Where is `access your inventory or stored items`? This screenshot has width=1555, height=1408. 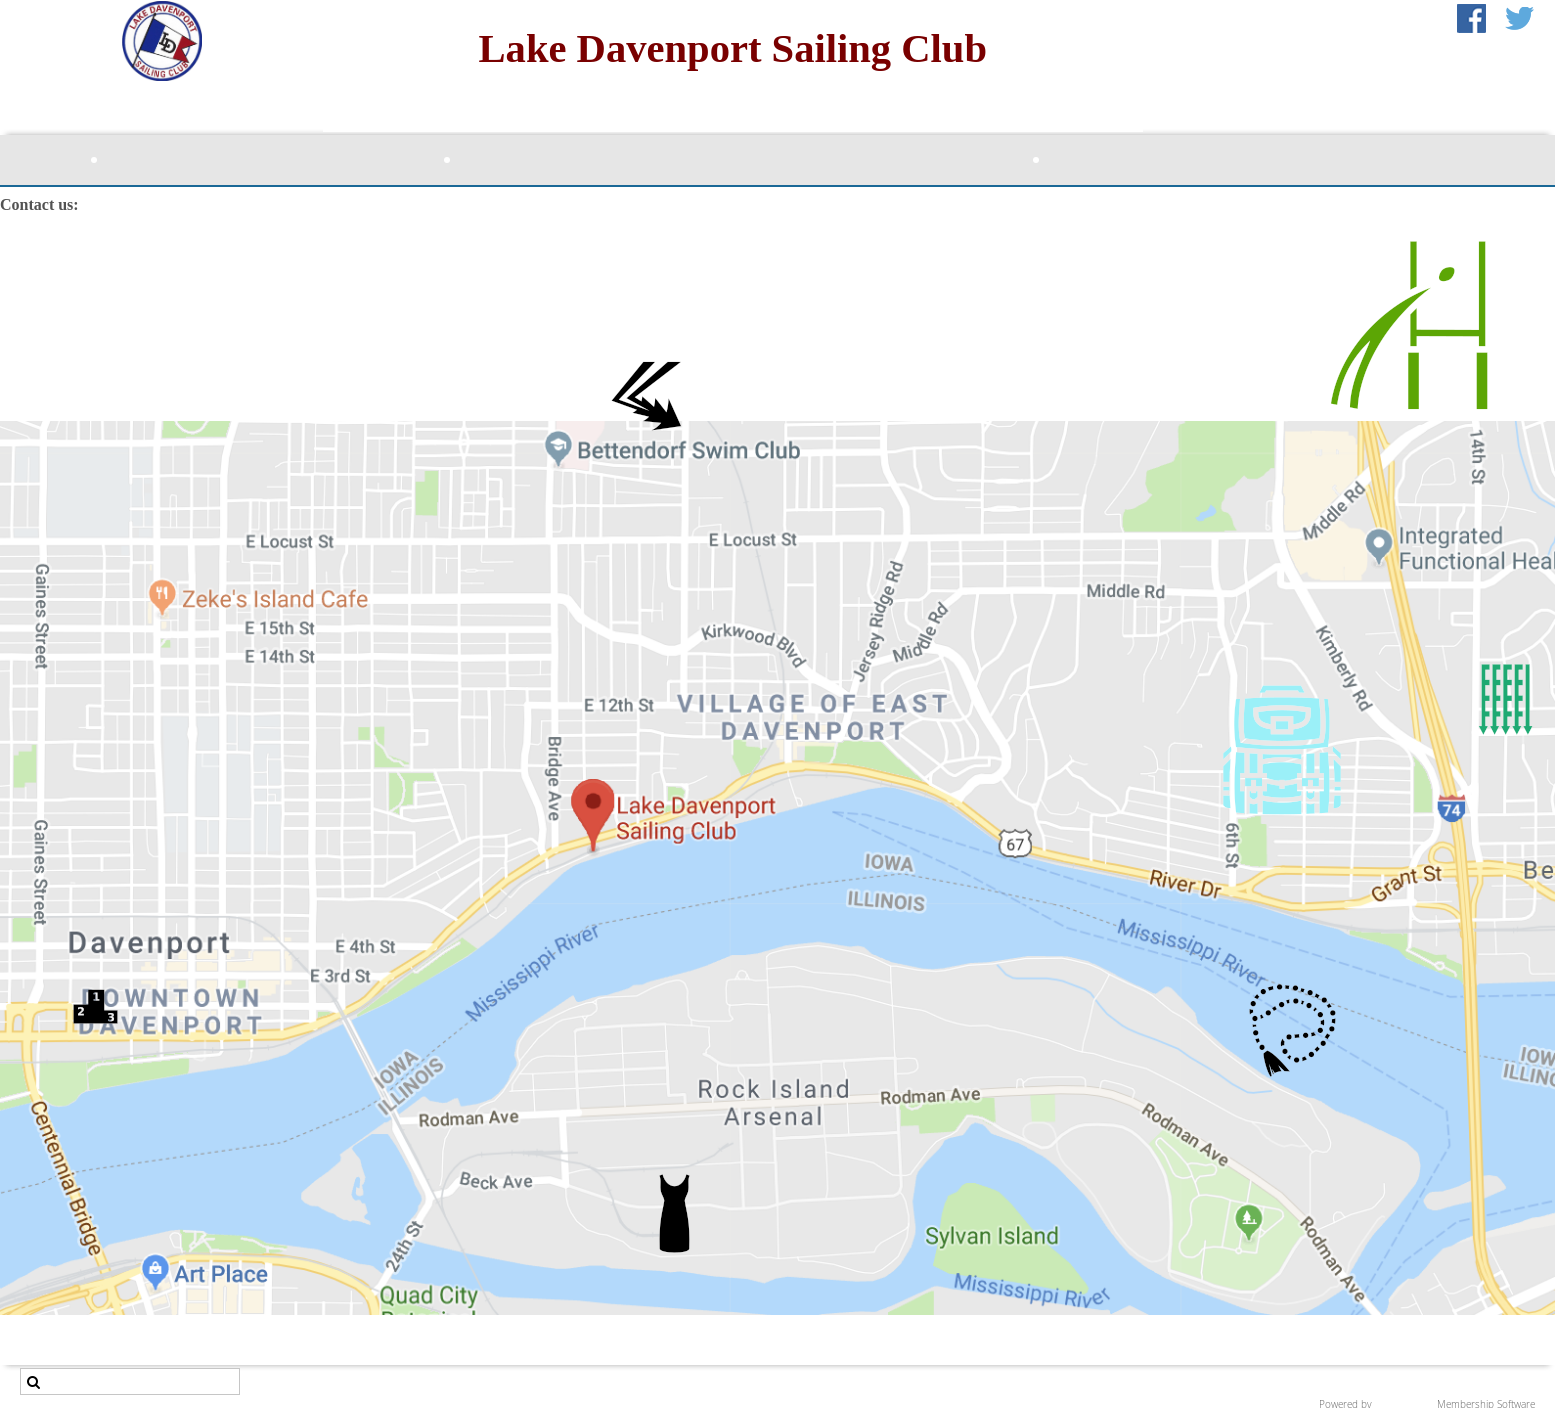 access your inventory or stored items is located at coordinates (1282, 750).